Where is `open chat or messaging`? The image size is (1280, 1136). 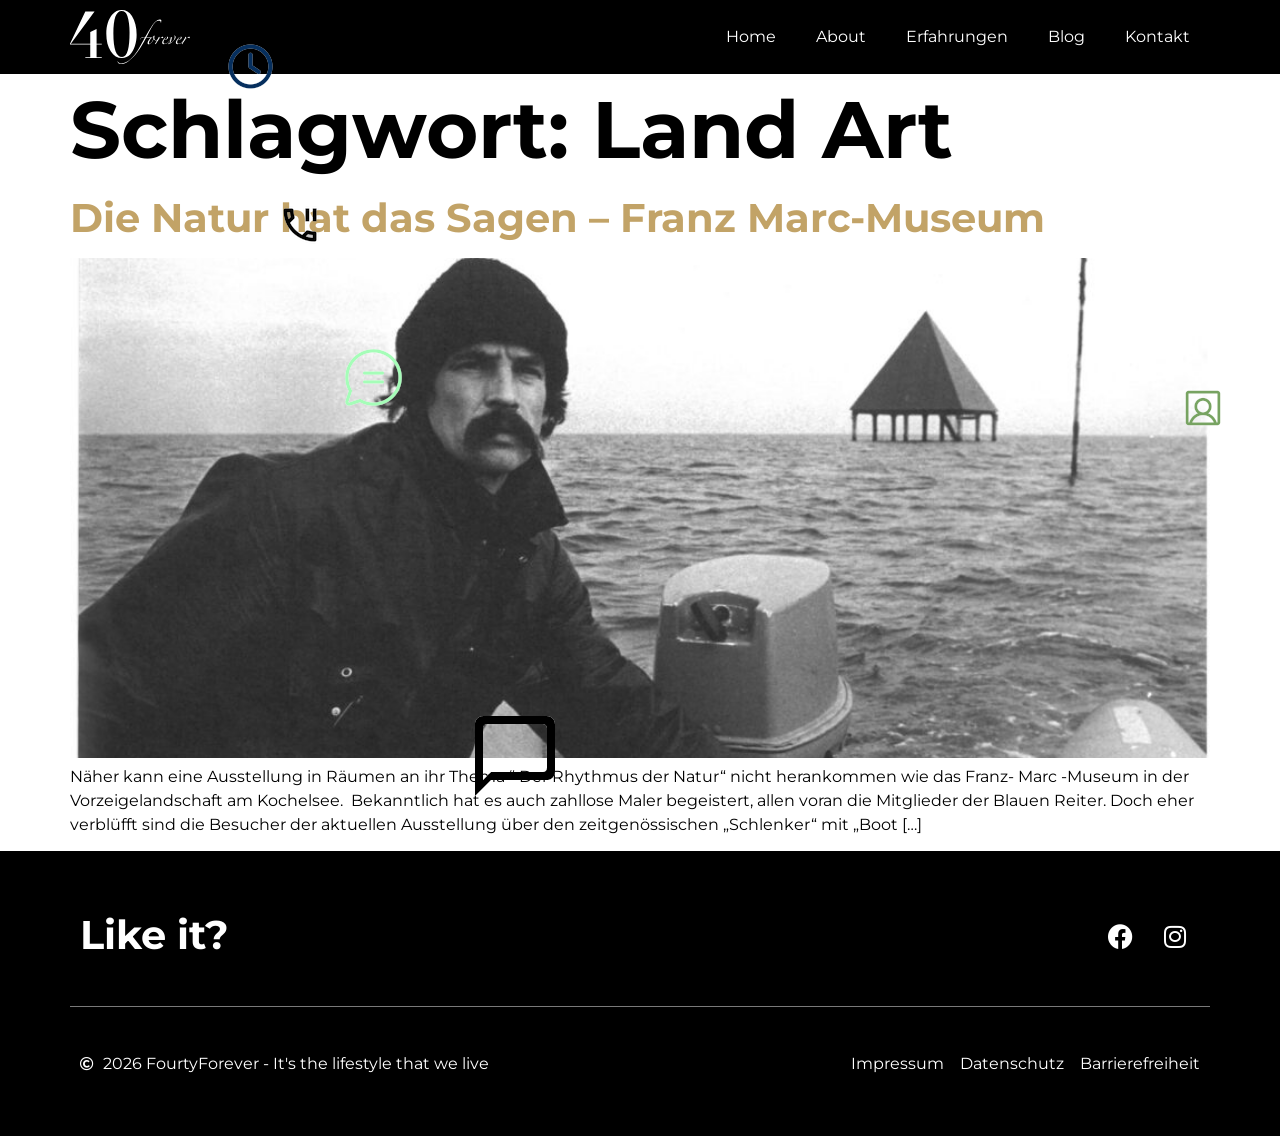
open chat or messaging is located at coordinates (373, 377).